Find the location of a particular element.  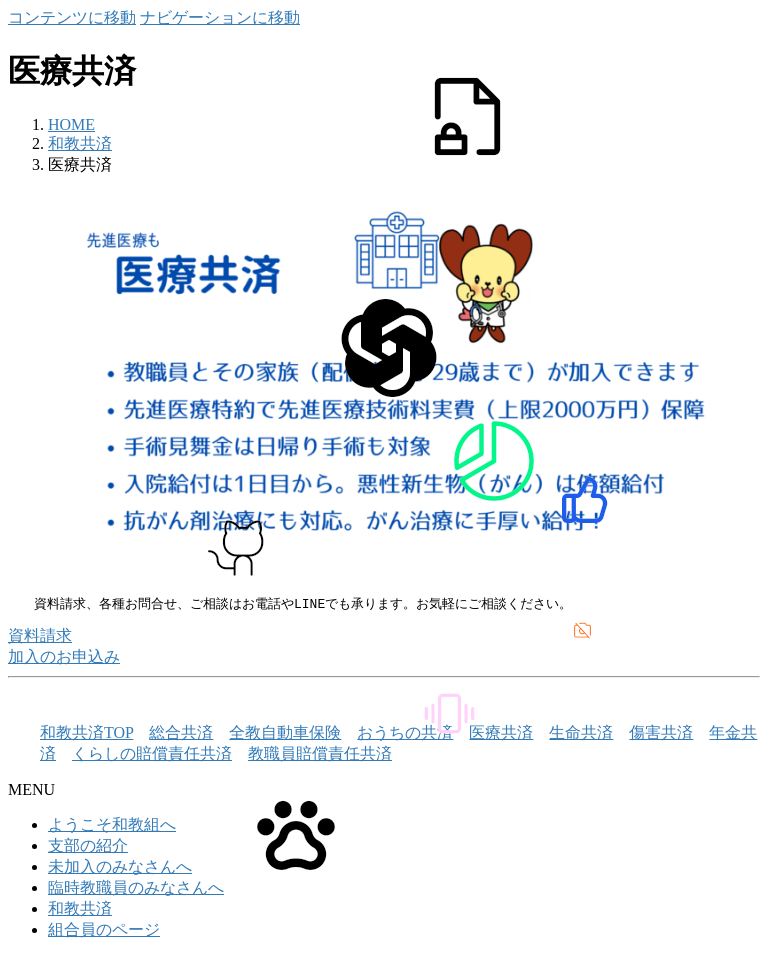

access pet-related features or settings is located at coordinates (296, 834).